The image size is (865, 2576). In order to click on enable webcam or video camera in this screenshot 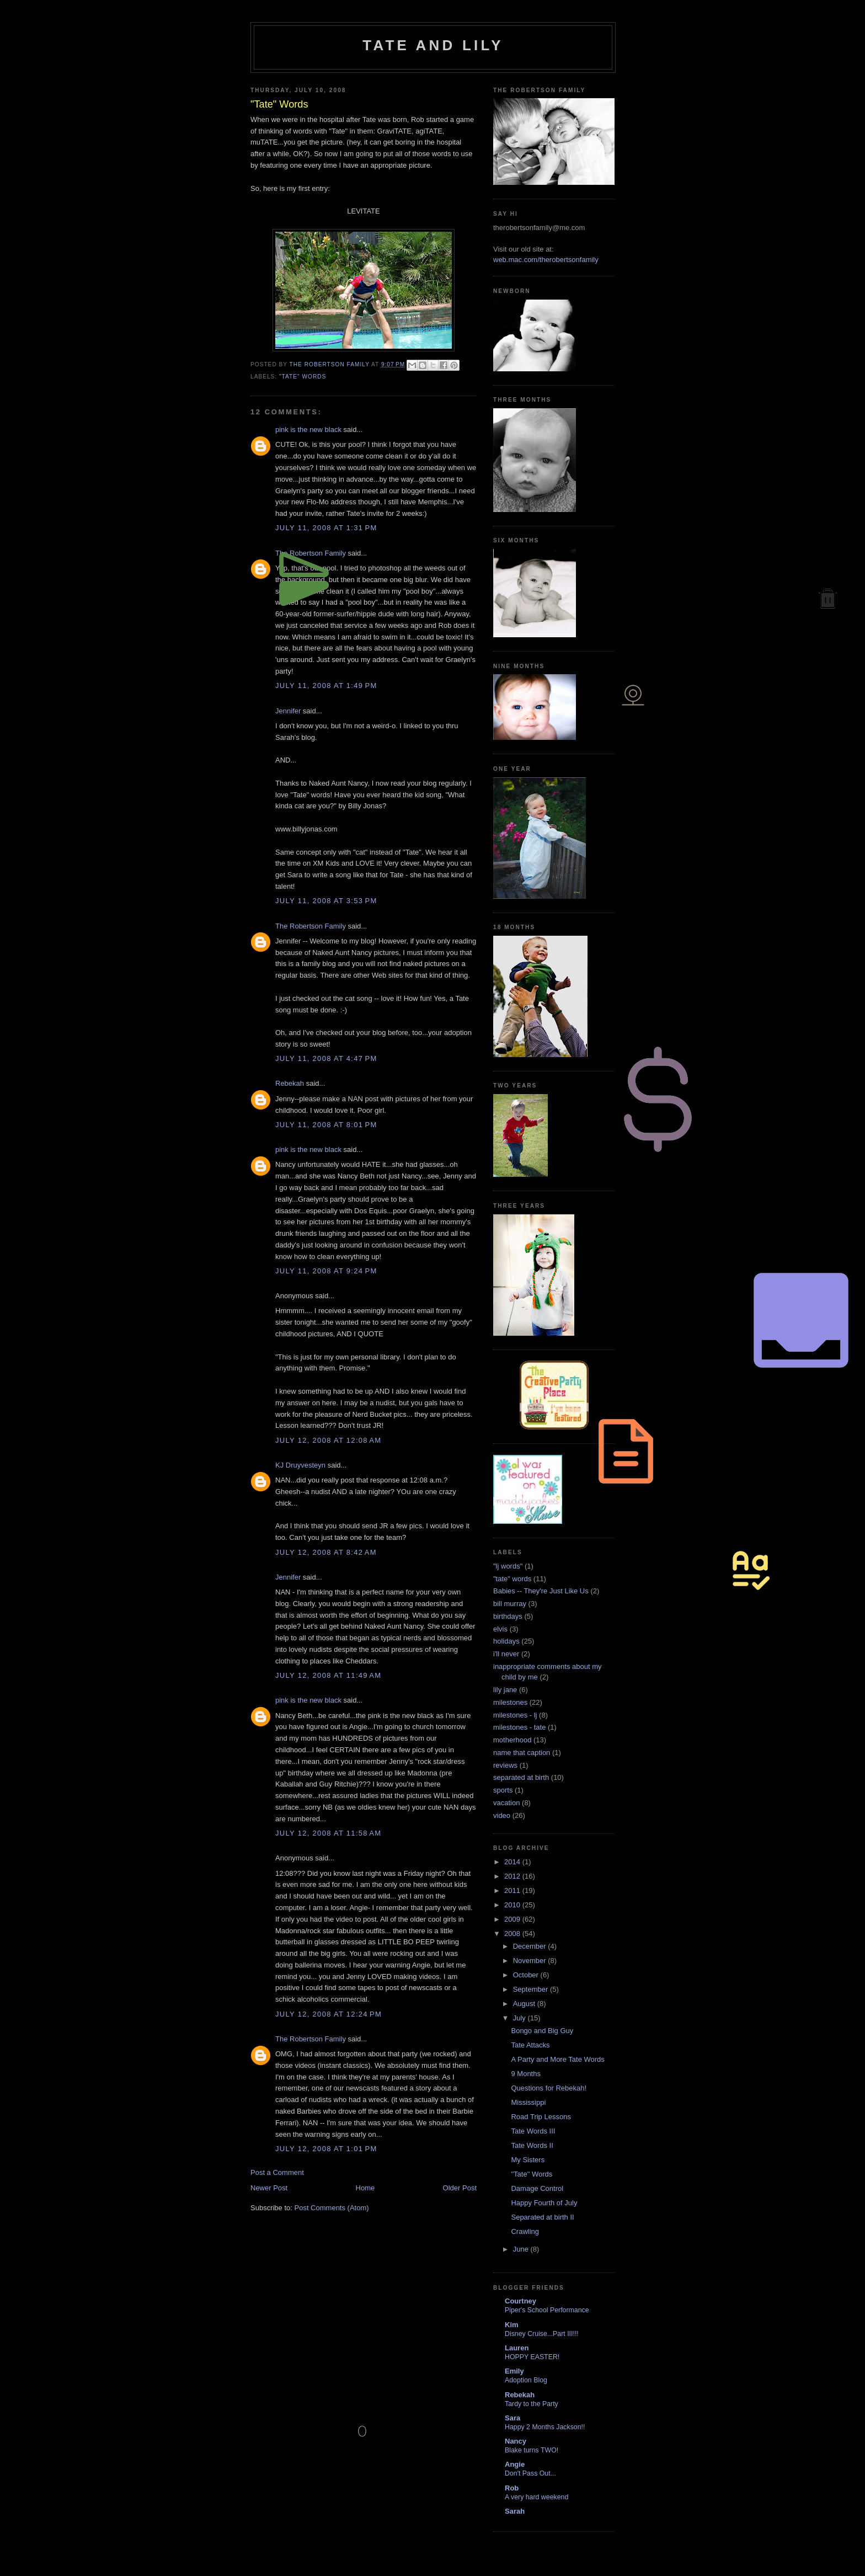, I will do `click(633, 696)`.